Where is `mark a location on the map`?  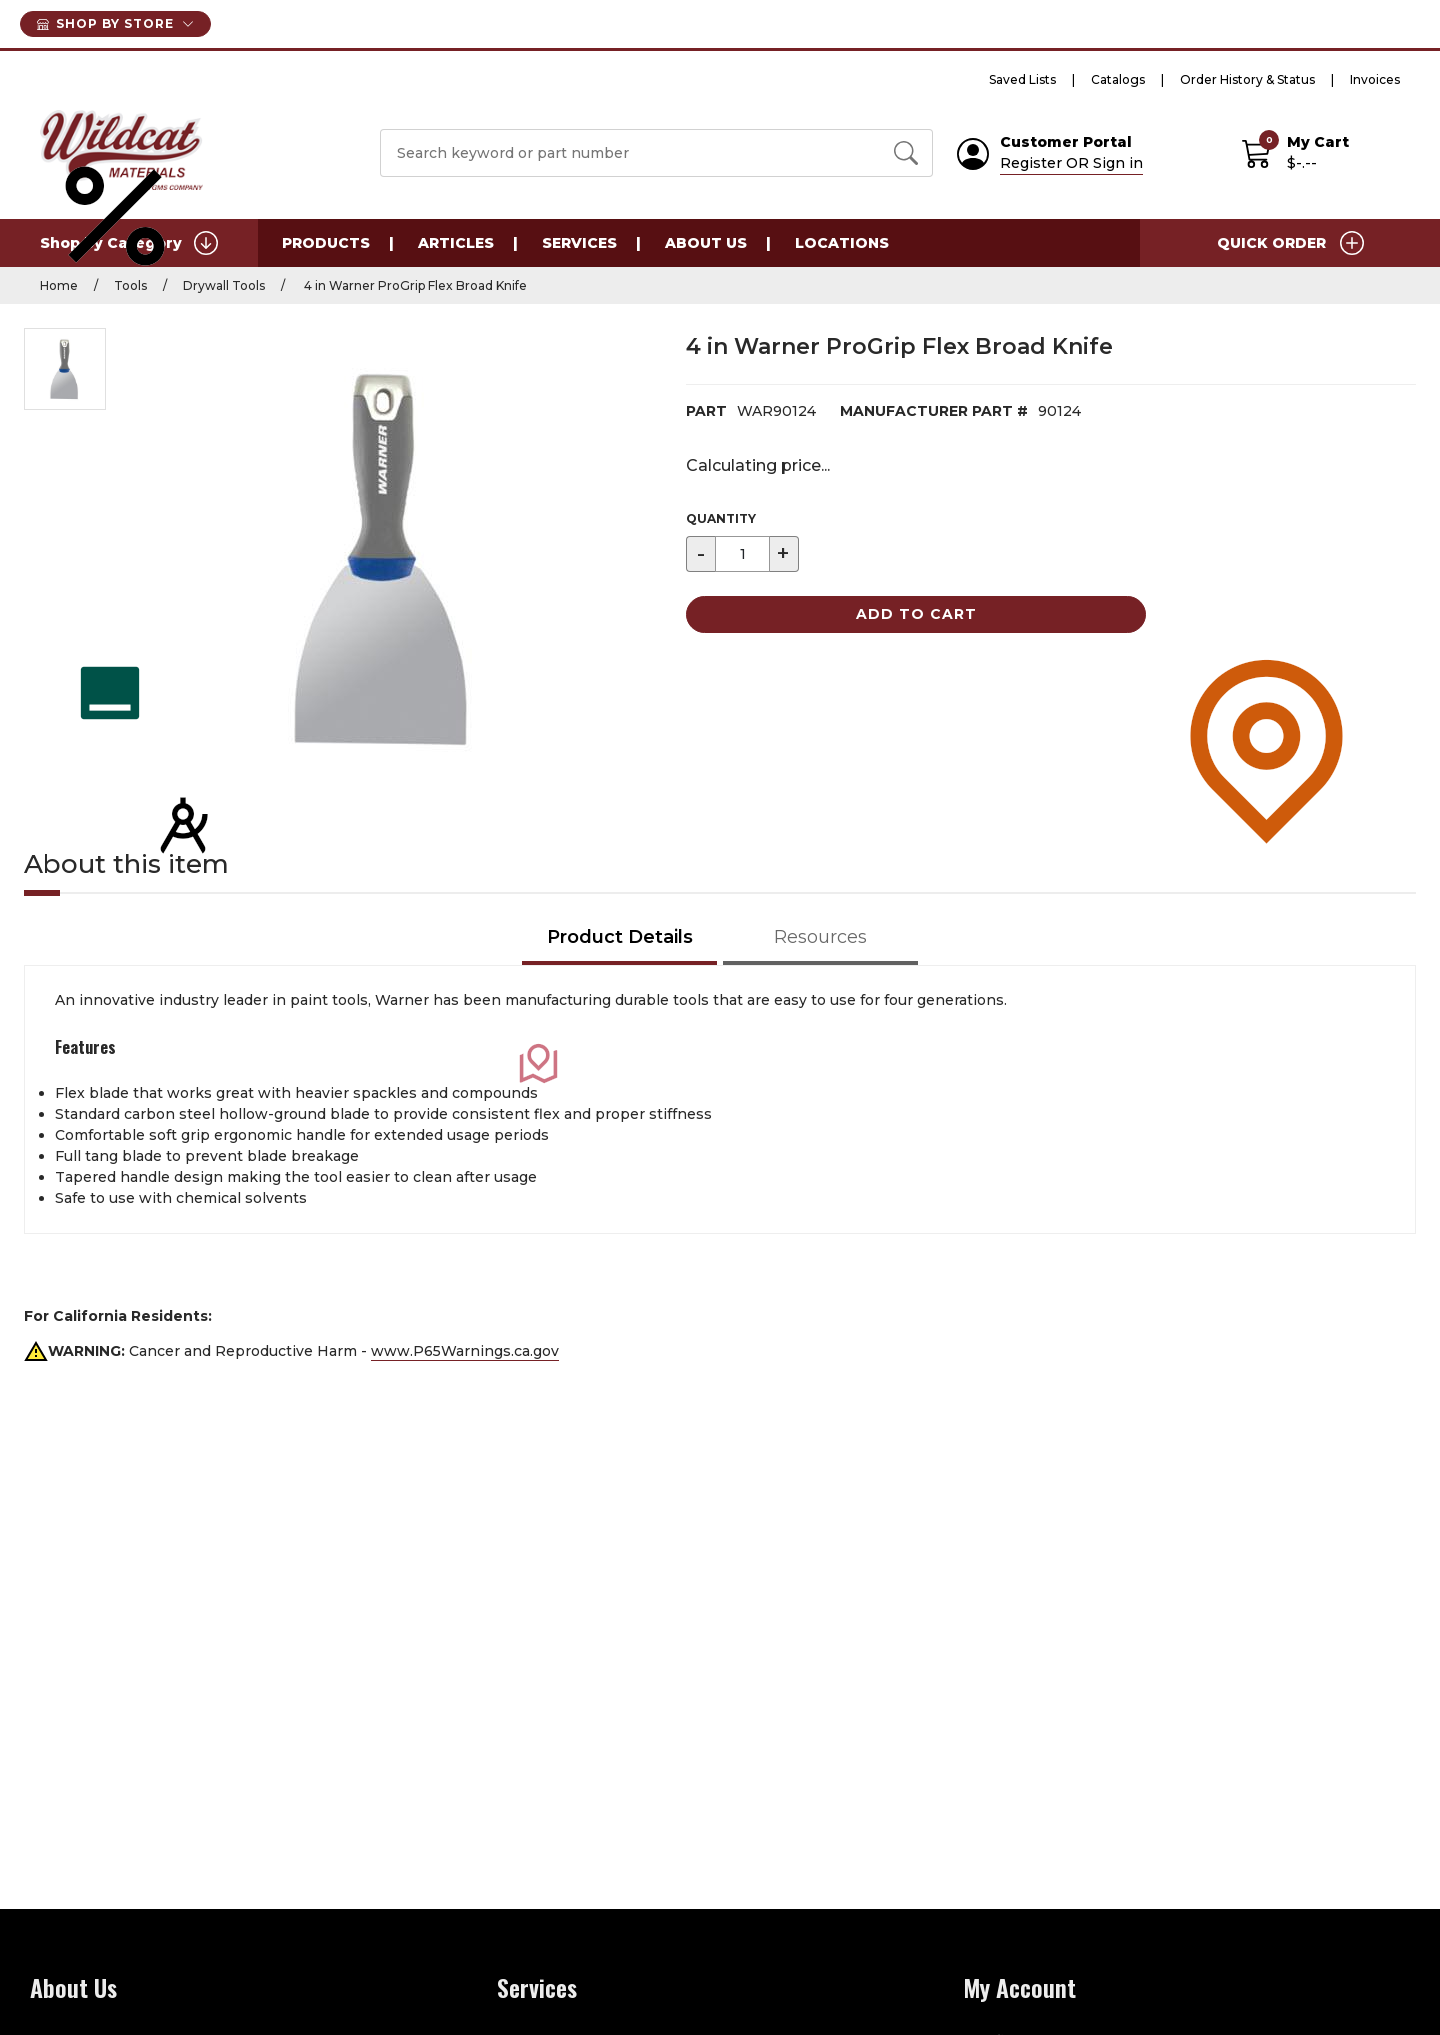 mark a location on the map is located at coordinates (1266, 744).